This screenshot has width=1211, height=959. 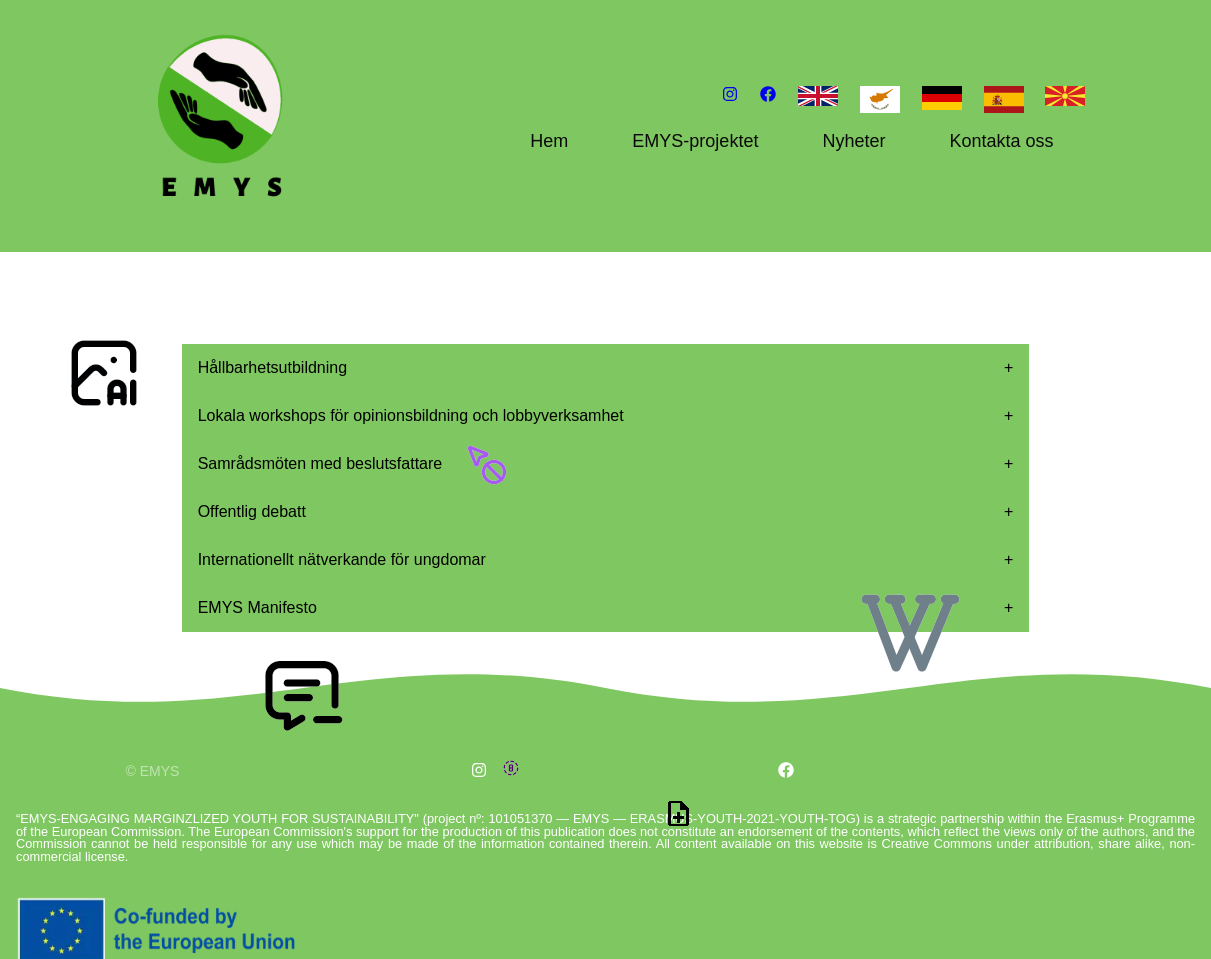 I want to click on open Wikipedia article, so click(x=908, y=632).